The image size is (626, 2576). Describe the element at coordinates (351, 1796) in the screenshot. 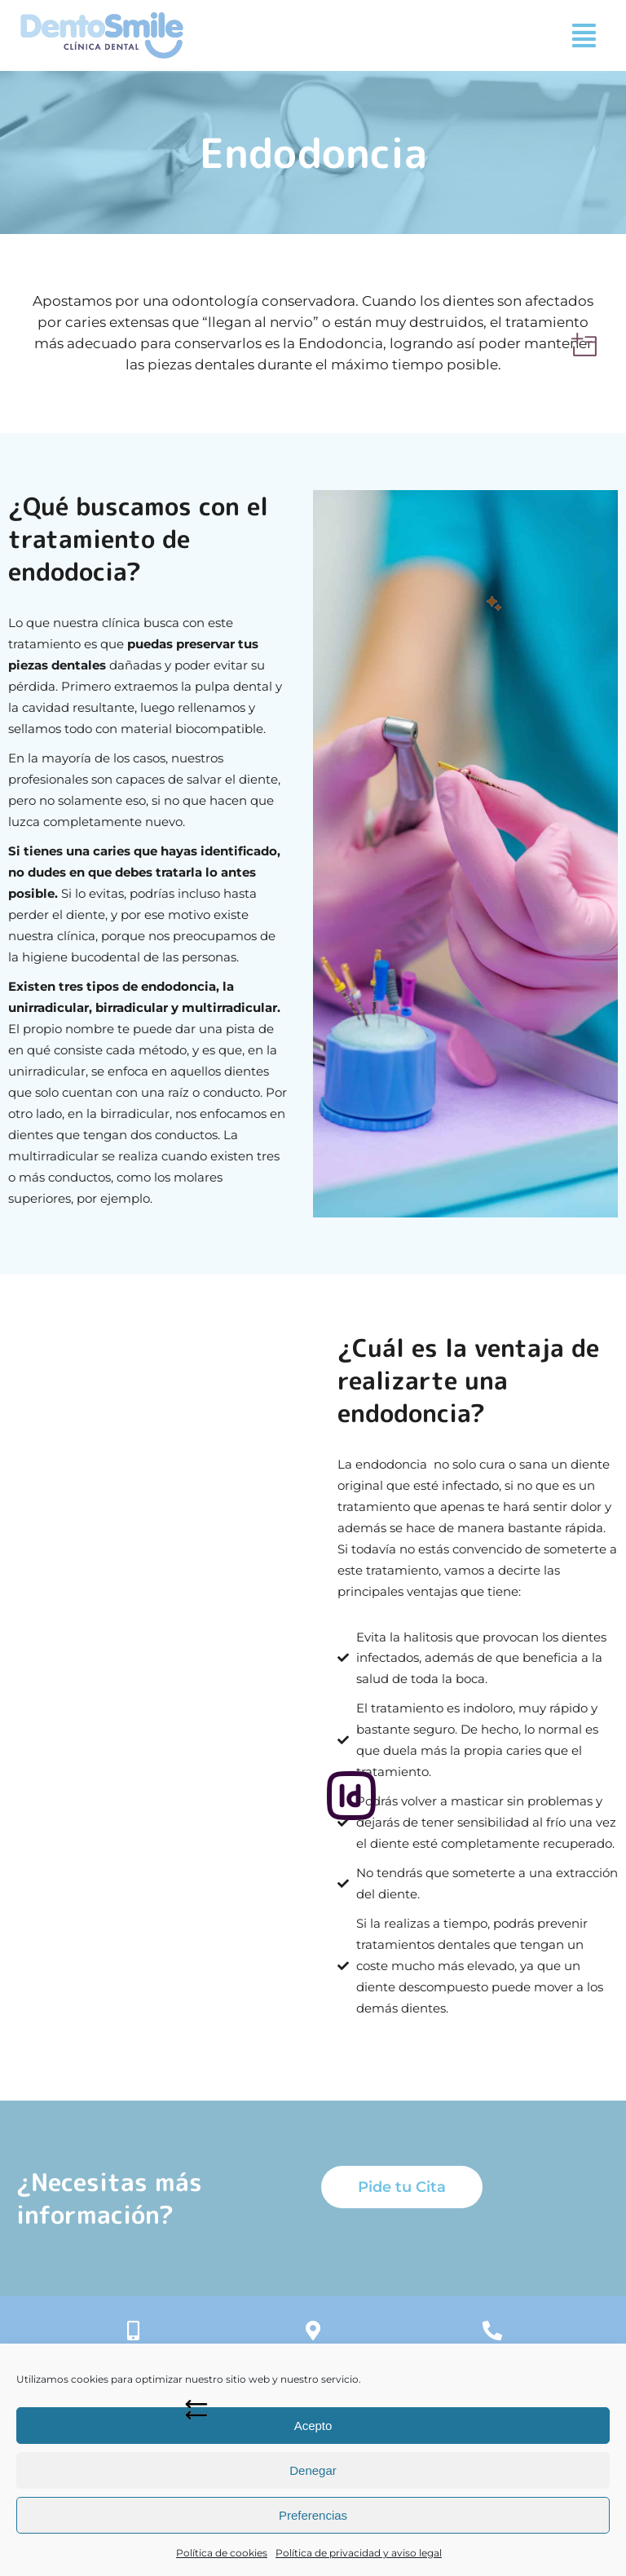

I see `open Adobe InDesign` at that location.